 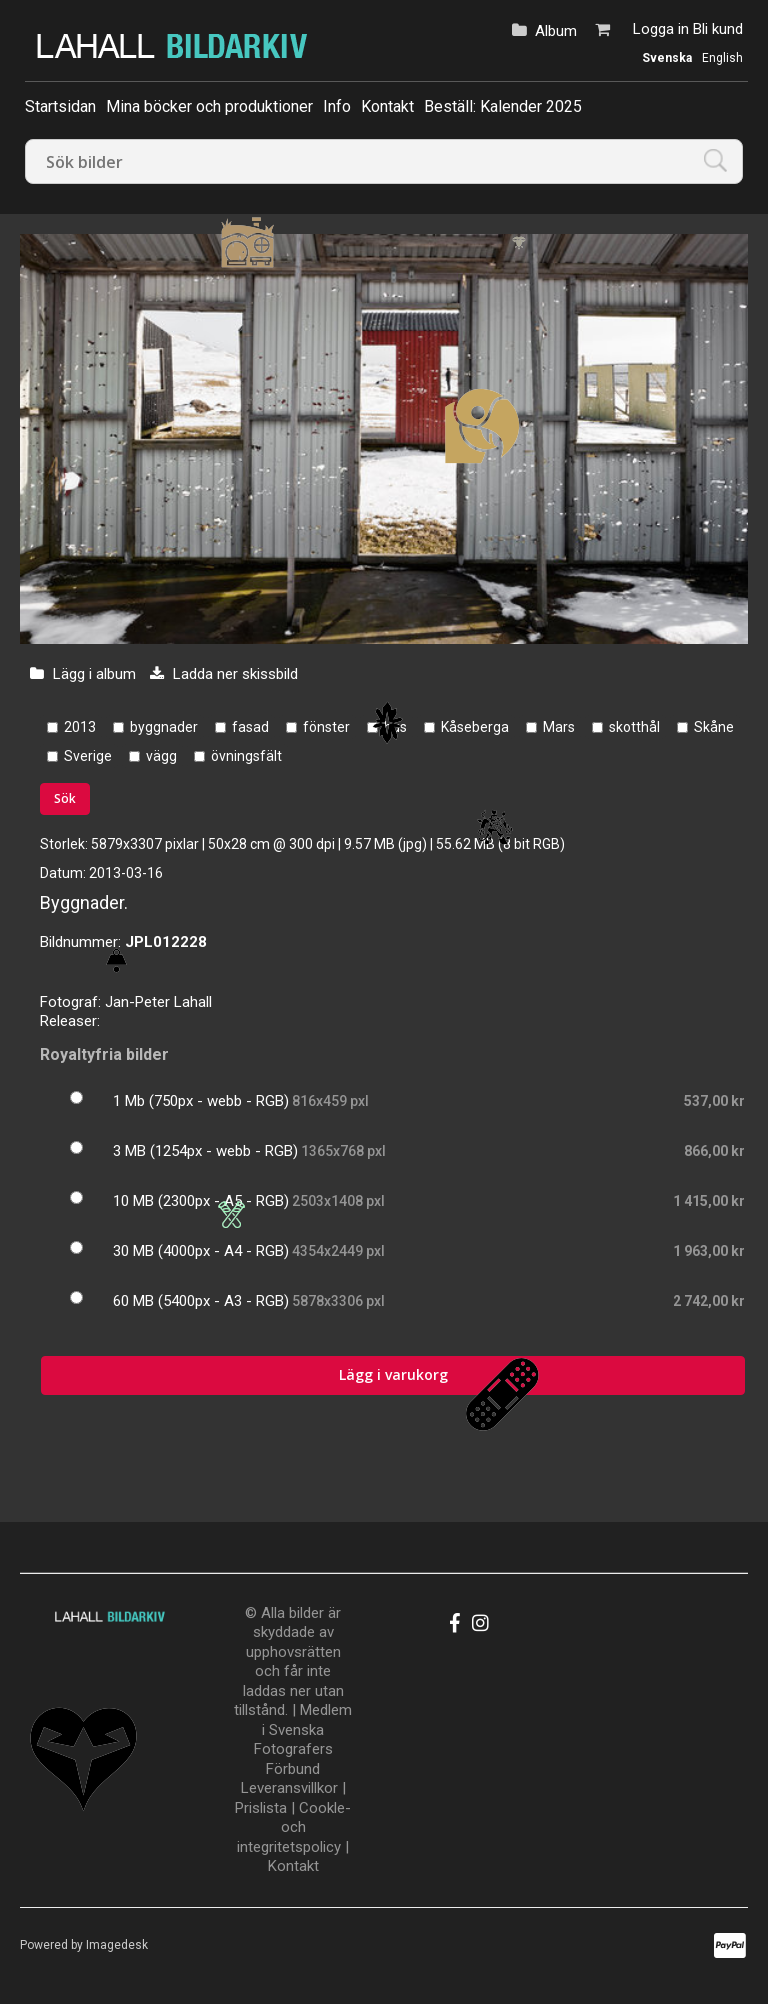 What do you see at coordinates (387, 723) in the screenshot?
I see `collect or view crystals/gems in inventory` at bounding box center [387, 723].